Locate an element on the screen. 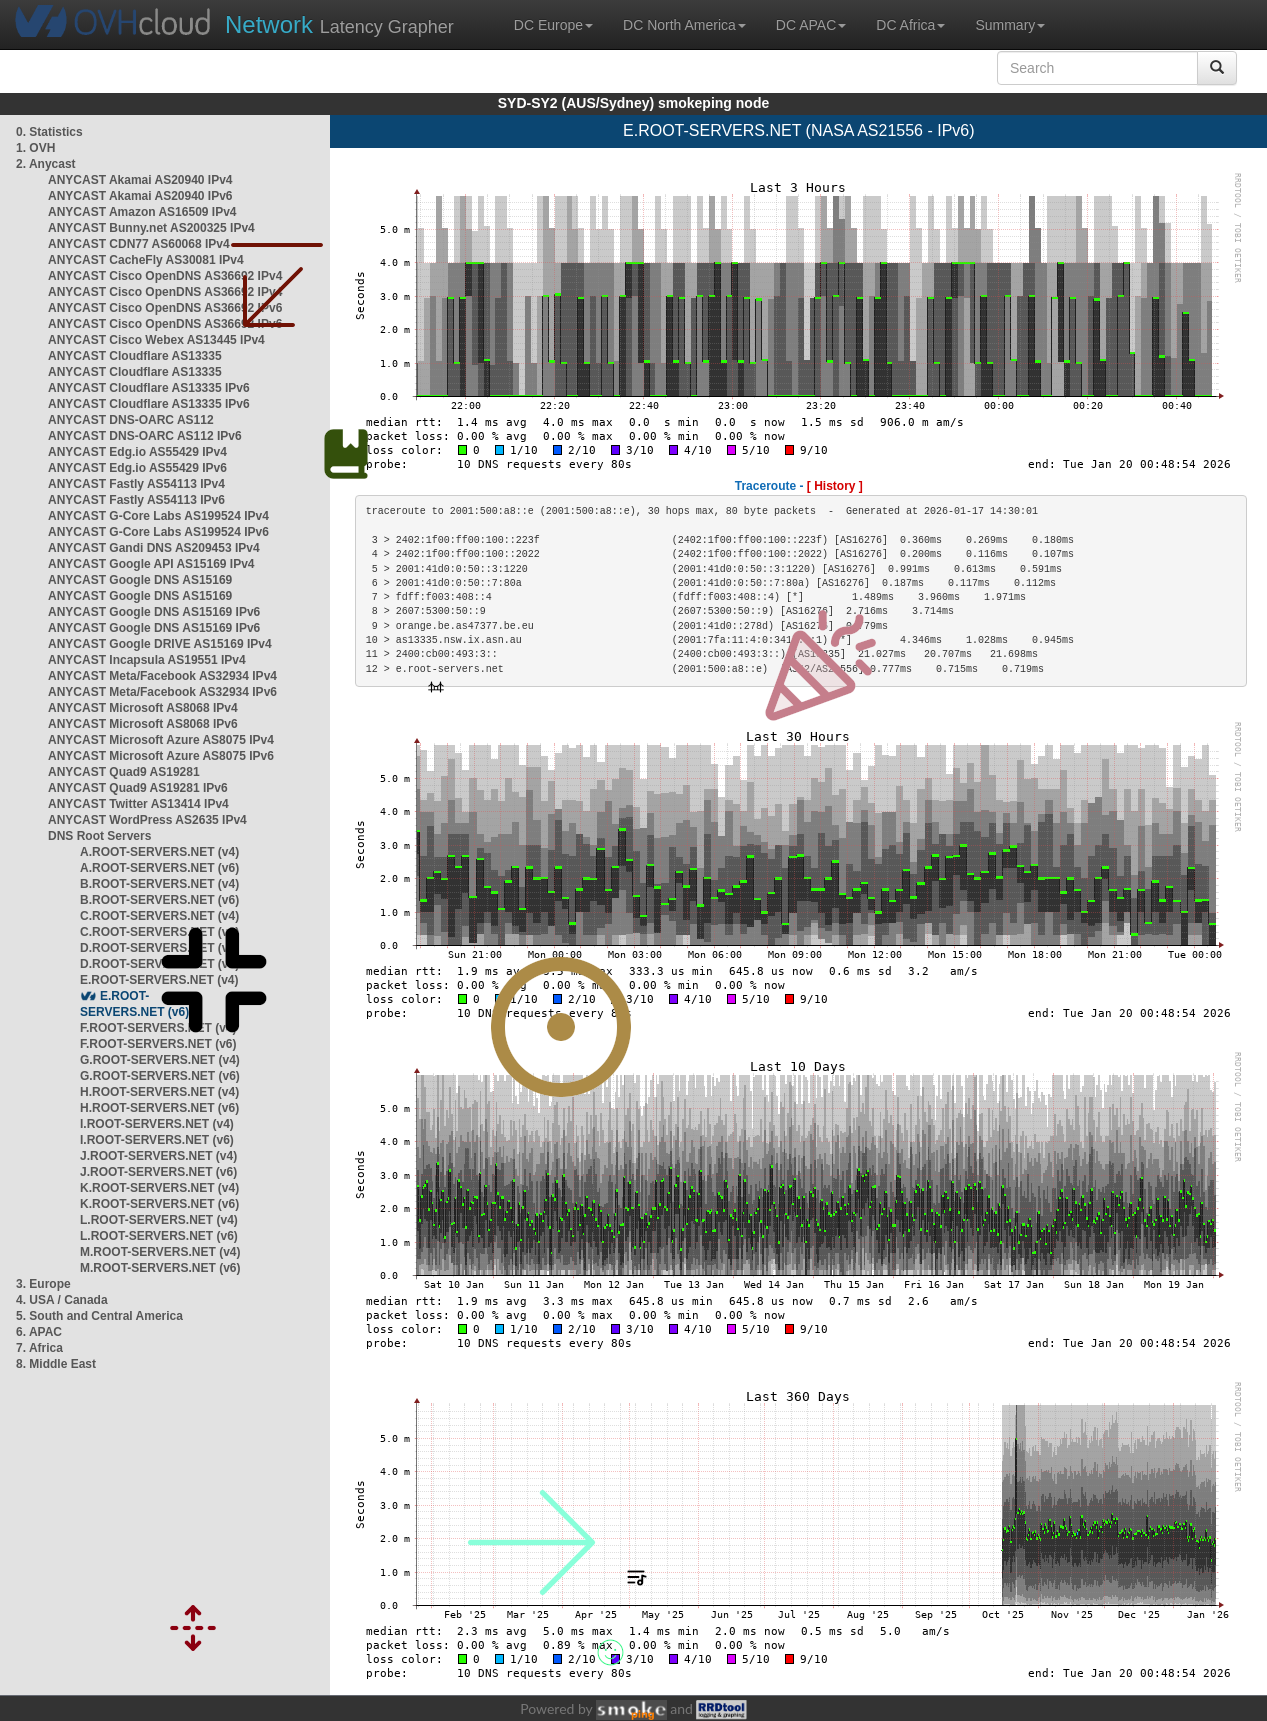 The image size is (1267, 1721). move item to bottom-left corner is located at coordinates (273, 285).